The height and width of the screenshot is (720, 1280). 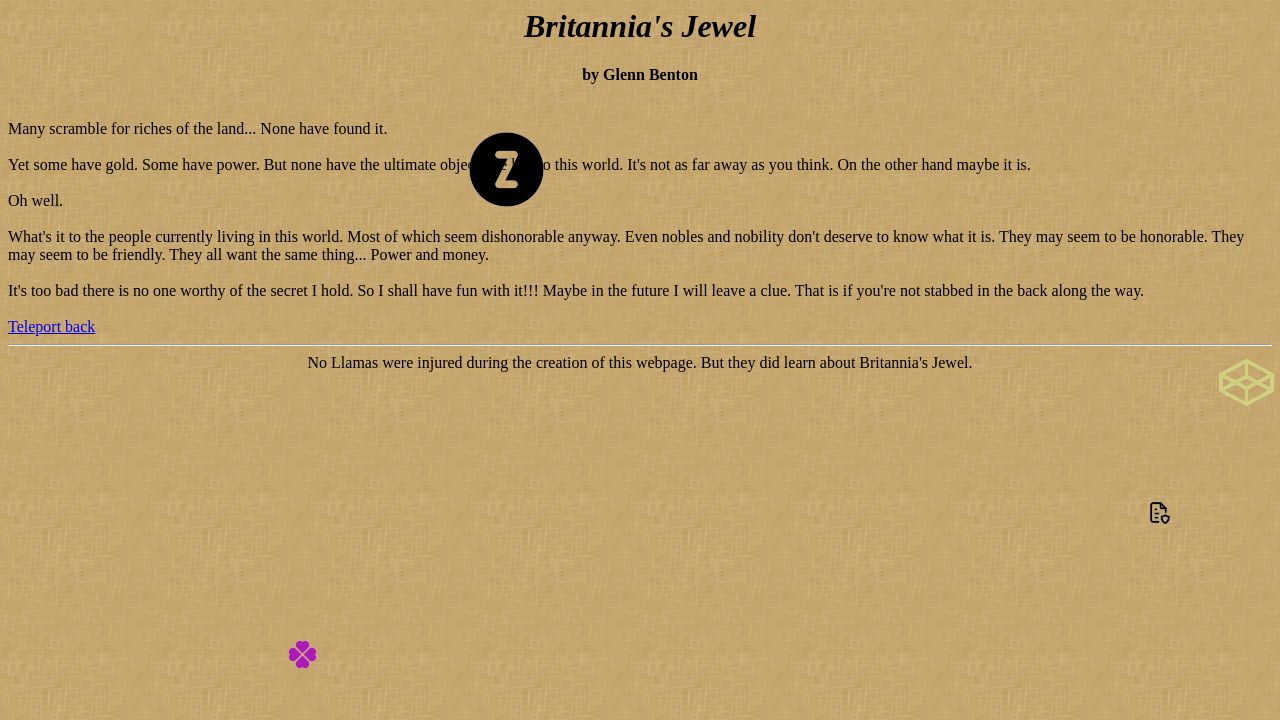 I want to click on open codepen profile or projects, so click(x=1246, y=382).